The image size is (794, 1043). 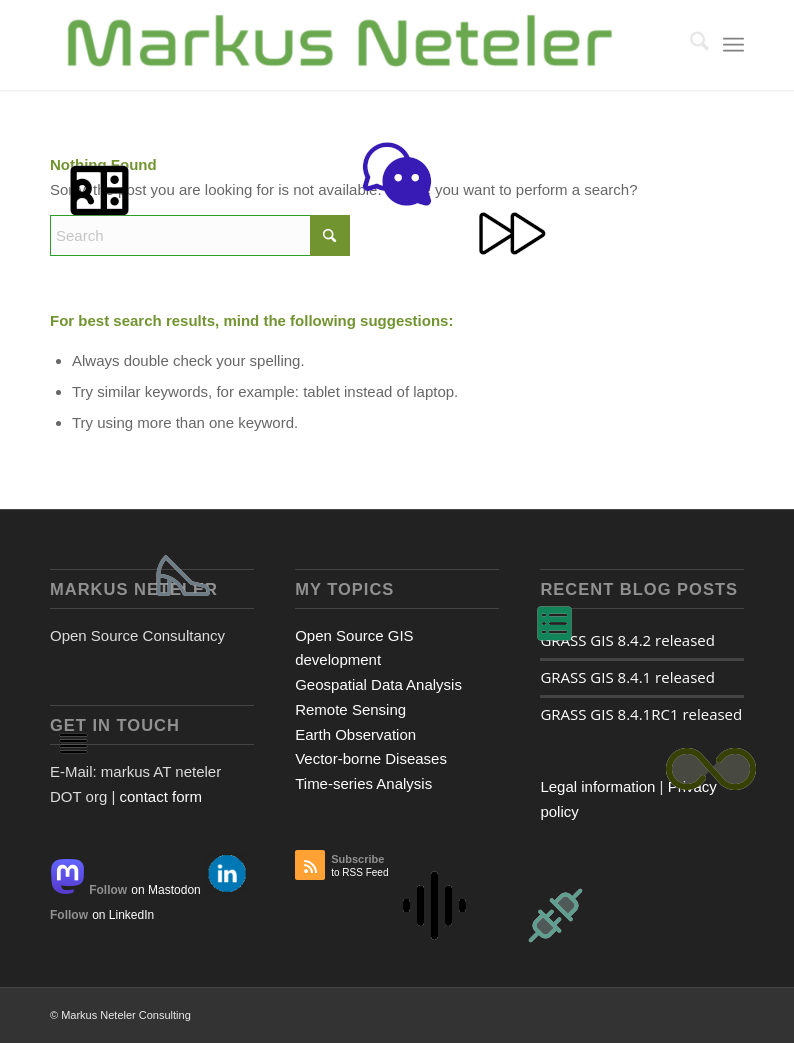 I want to click on justify text alignment, so click(x=73, y=743).